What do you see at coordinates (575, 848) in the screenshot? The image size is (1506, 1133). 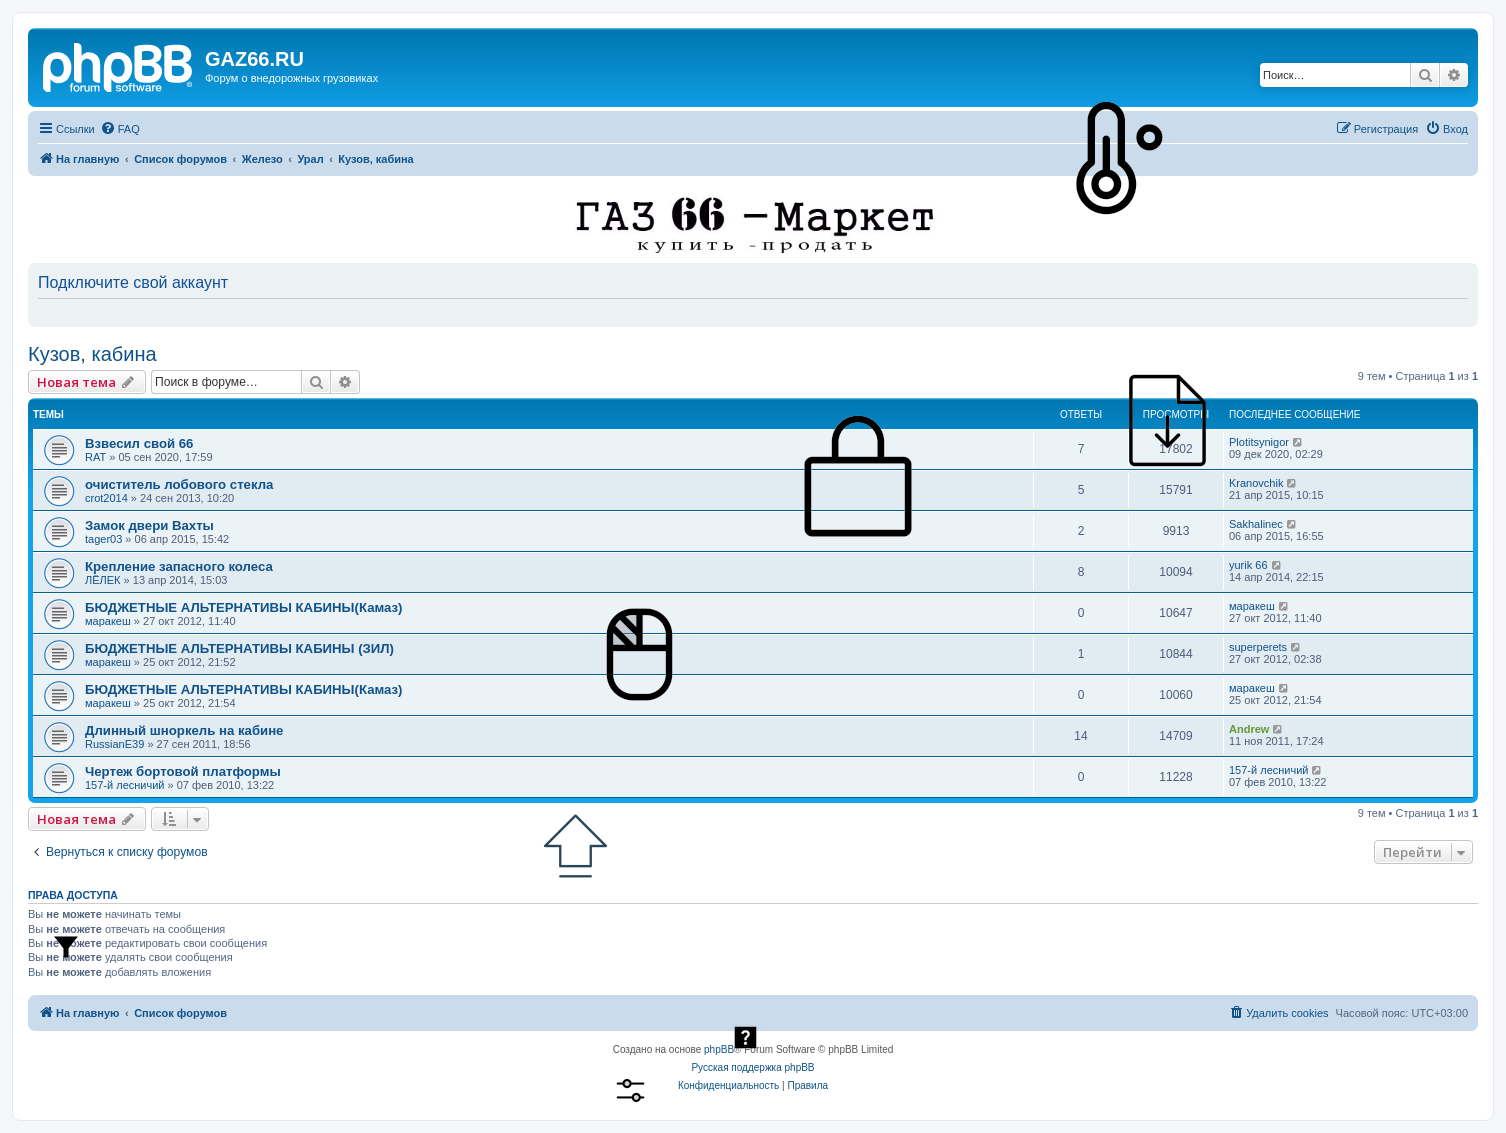 I see `upload a file or document` at bounding box center [575, 848].